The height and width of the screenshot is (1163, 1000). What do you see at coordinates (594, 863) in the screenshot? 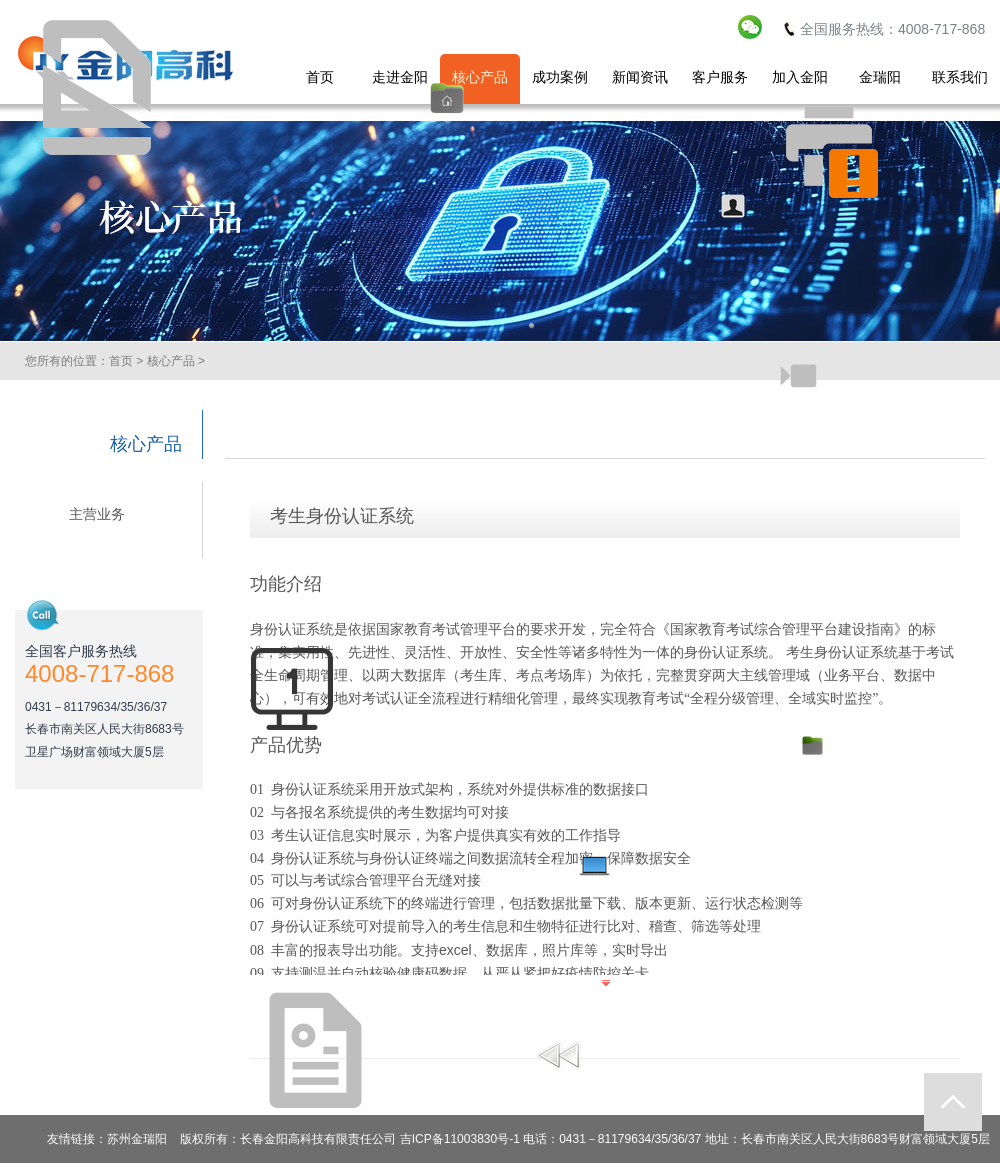
I see `macbook pro device identifier in system settings` at bounding box center [594, 863].